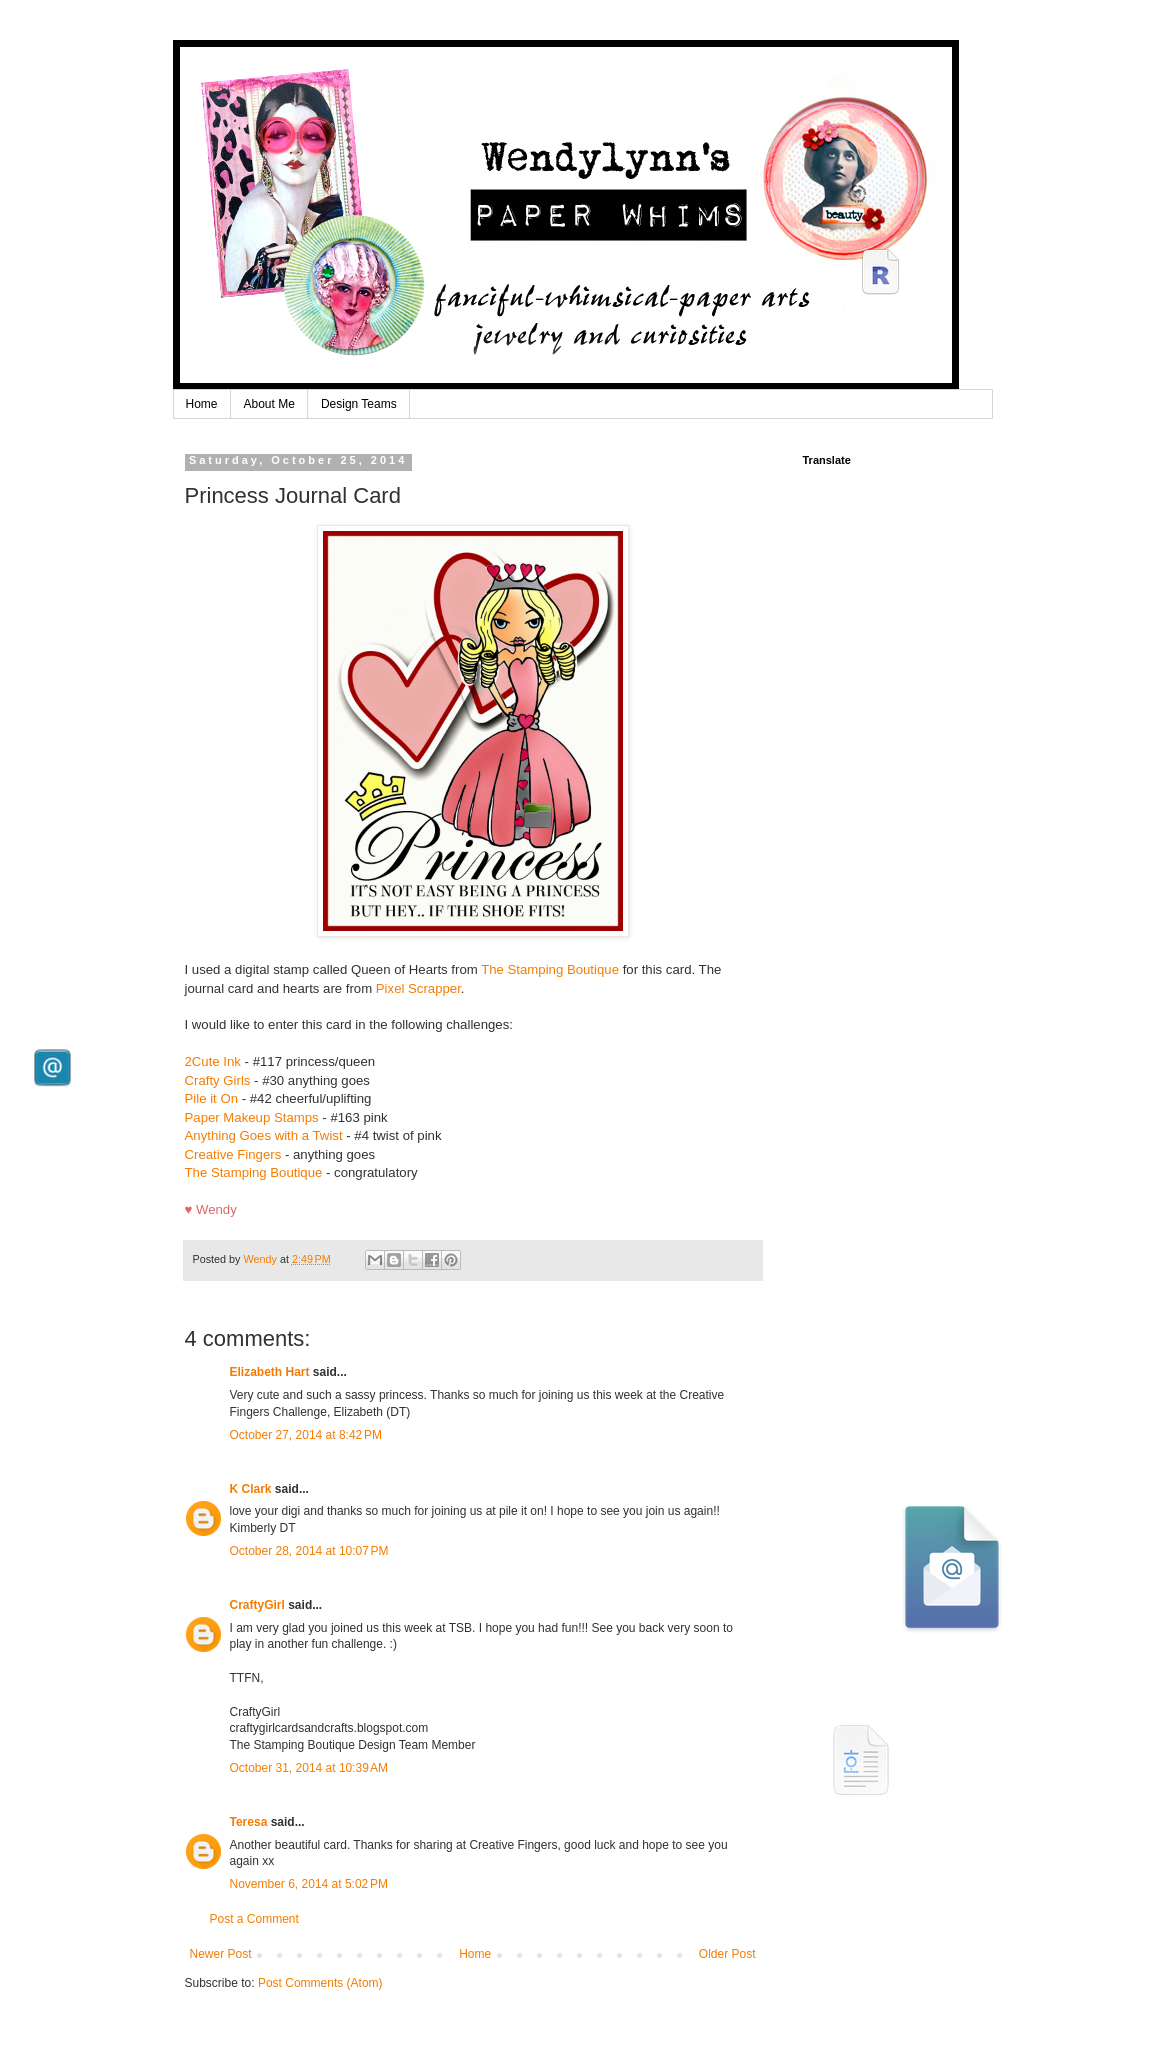 This screenshot has height=2066, width=1165. I want to click on an R programming language source file, so click(880, 271).